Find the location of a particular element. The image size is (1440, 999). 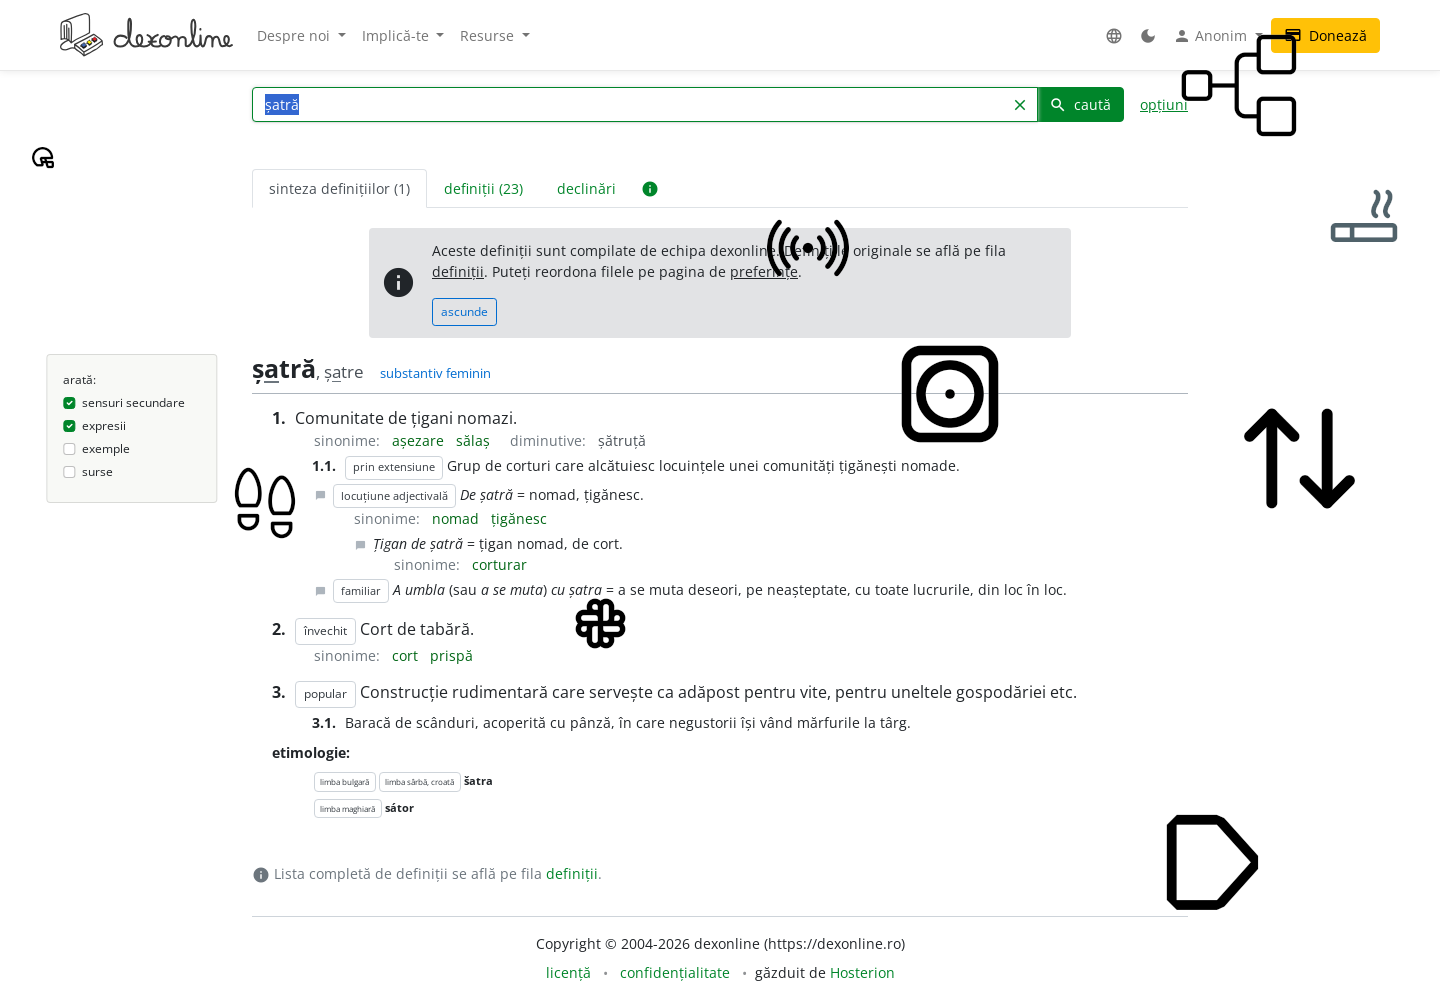

view hierarchical data or folder structure is located at coordinates (1245, 85).